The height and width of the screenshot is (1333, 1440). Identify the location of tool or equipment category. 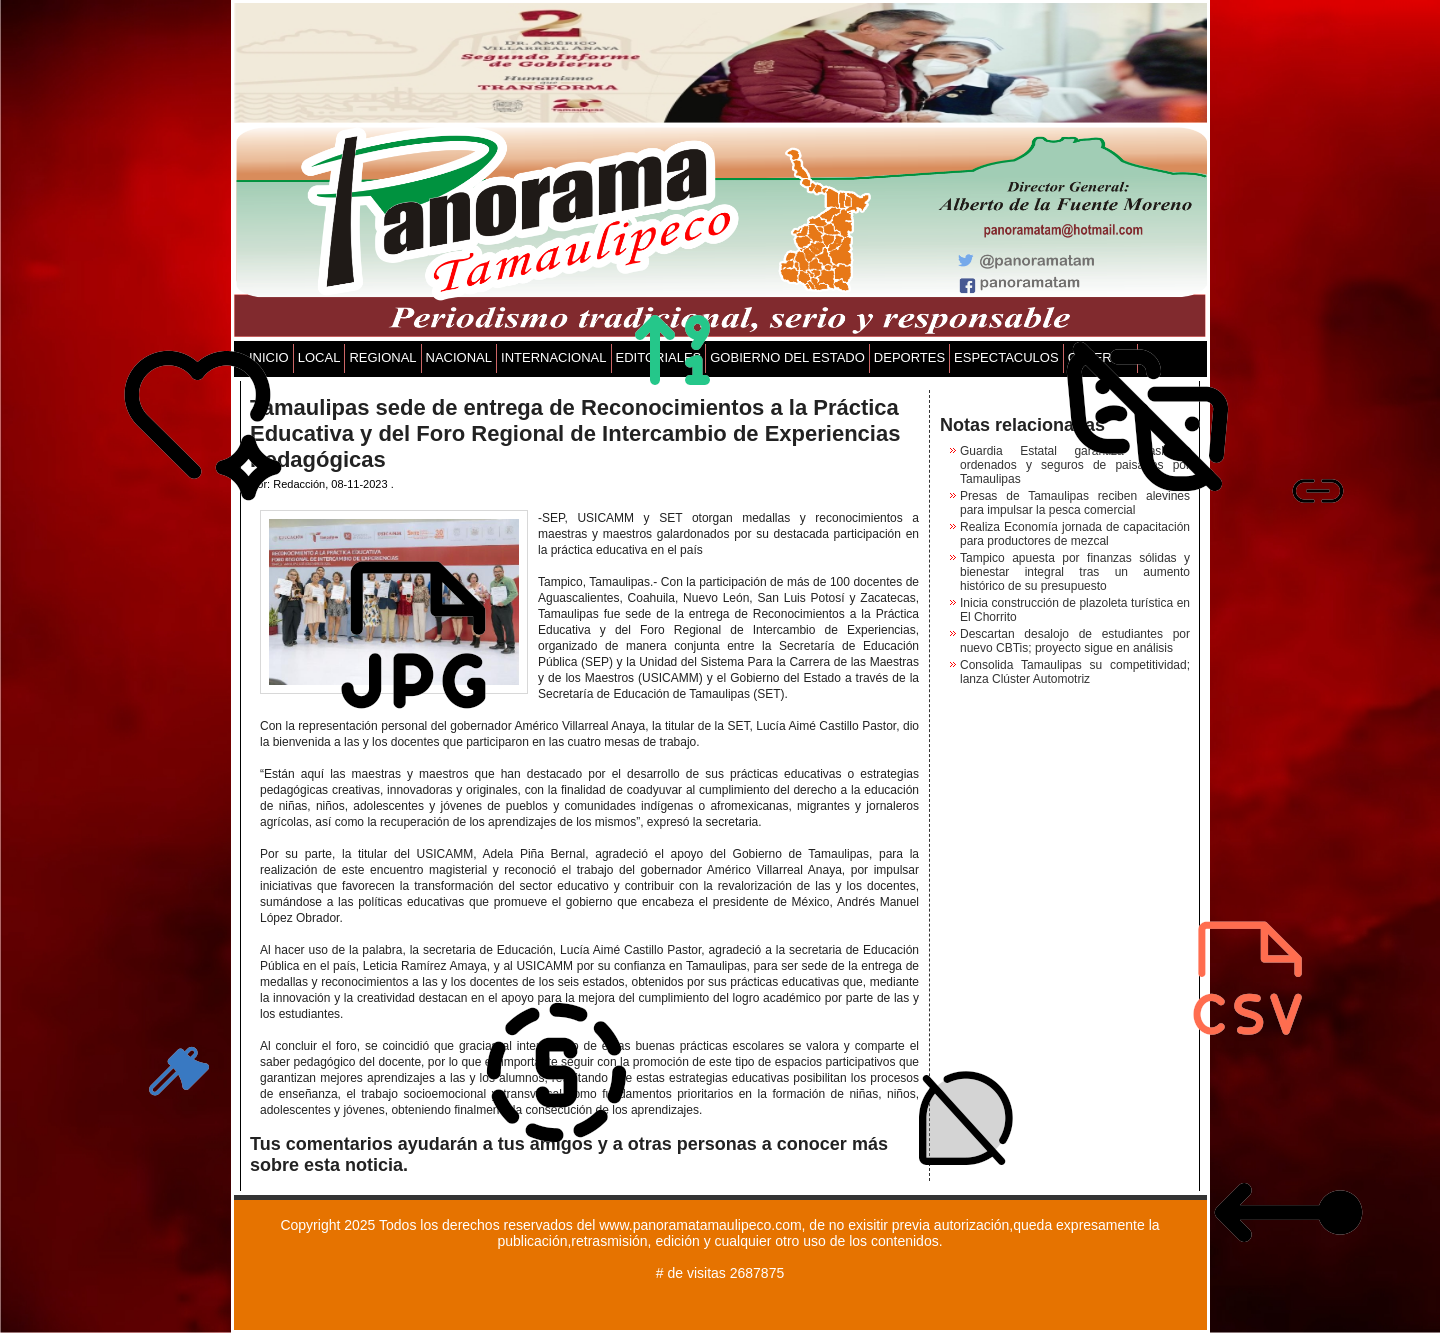
(179, 1073).